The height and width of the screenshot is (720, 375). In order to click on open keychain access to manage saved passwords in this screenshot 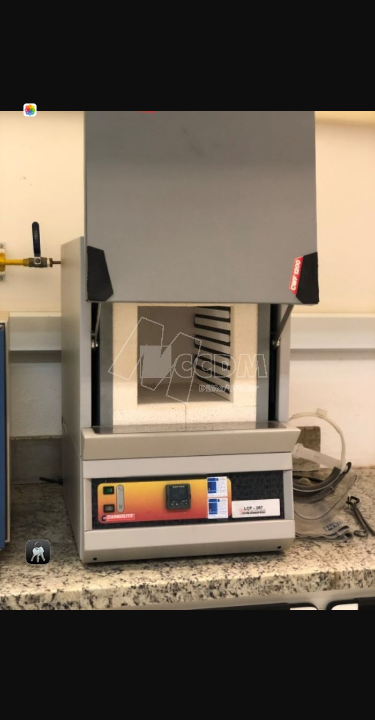, I will do `click(38, 552)`.